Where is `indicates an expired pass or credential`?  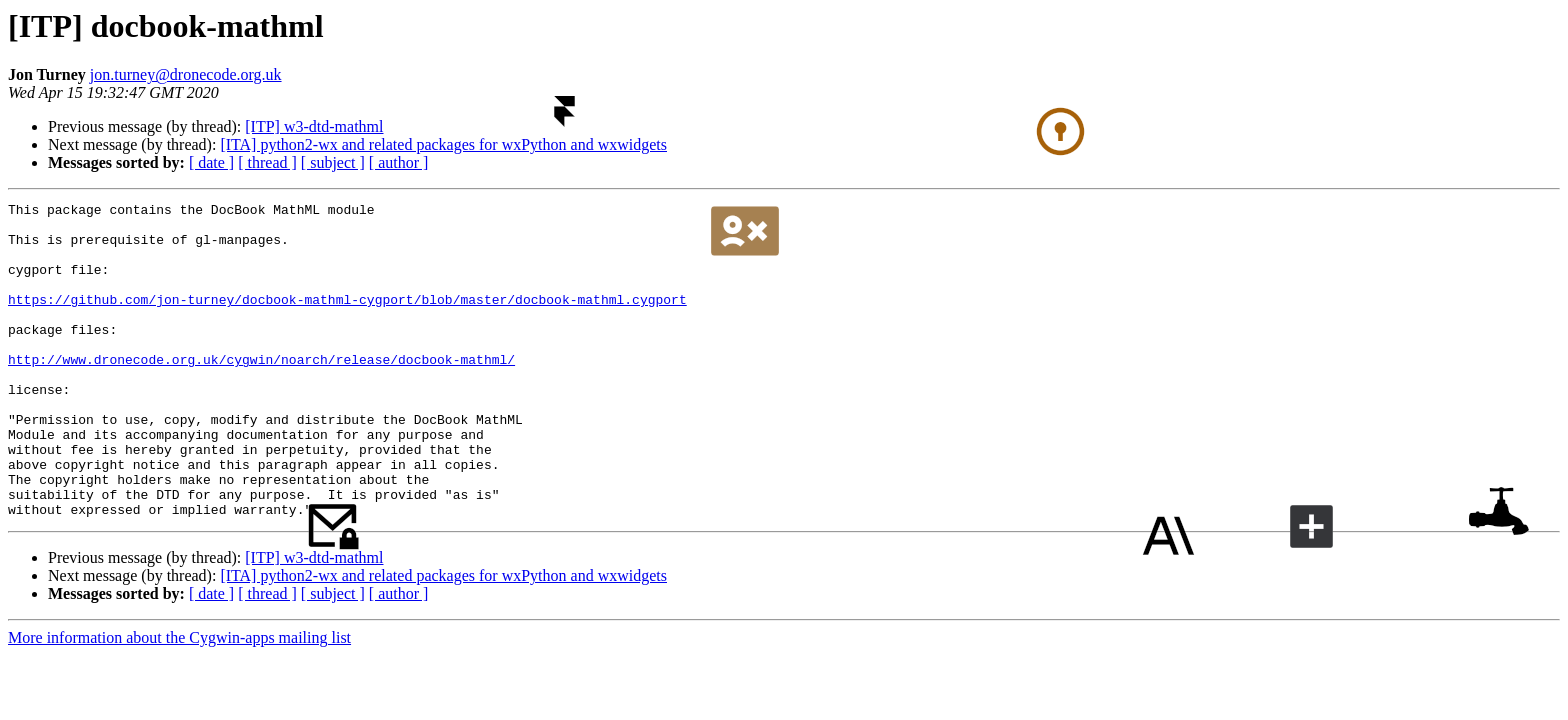
indicates an expired pass or credential is located at coordinates (745, 231).